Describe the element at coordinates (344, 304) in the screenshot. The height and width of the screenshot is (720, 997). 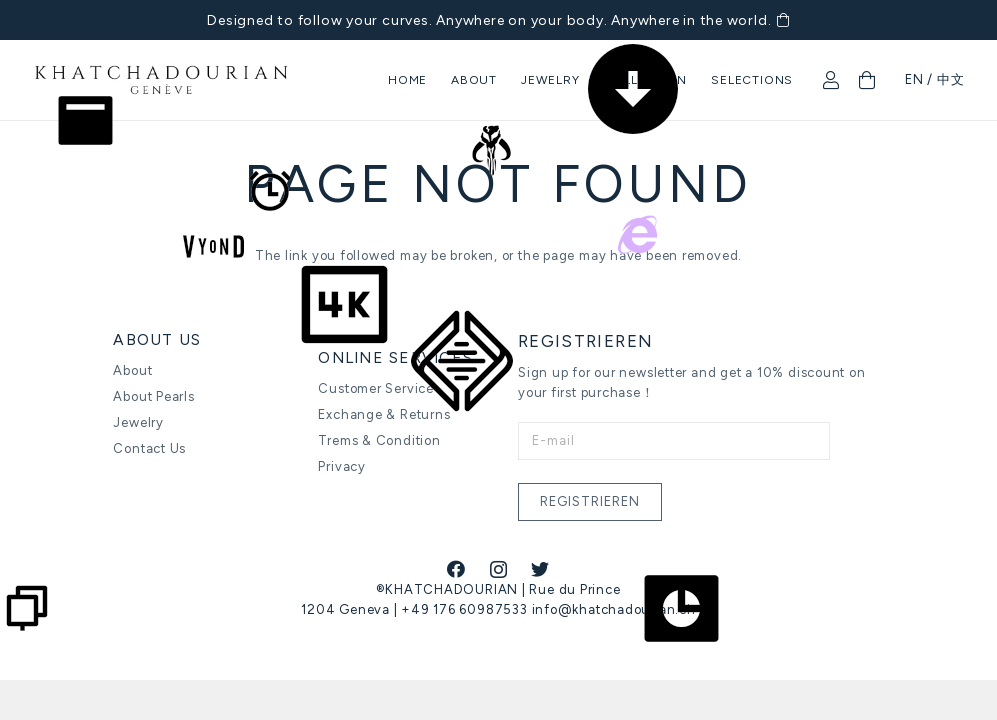
I see `indicates 4k video resolution is available` at that location.